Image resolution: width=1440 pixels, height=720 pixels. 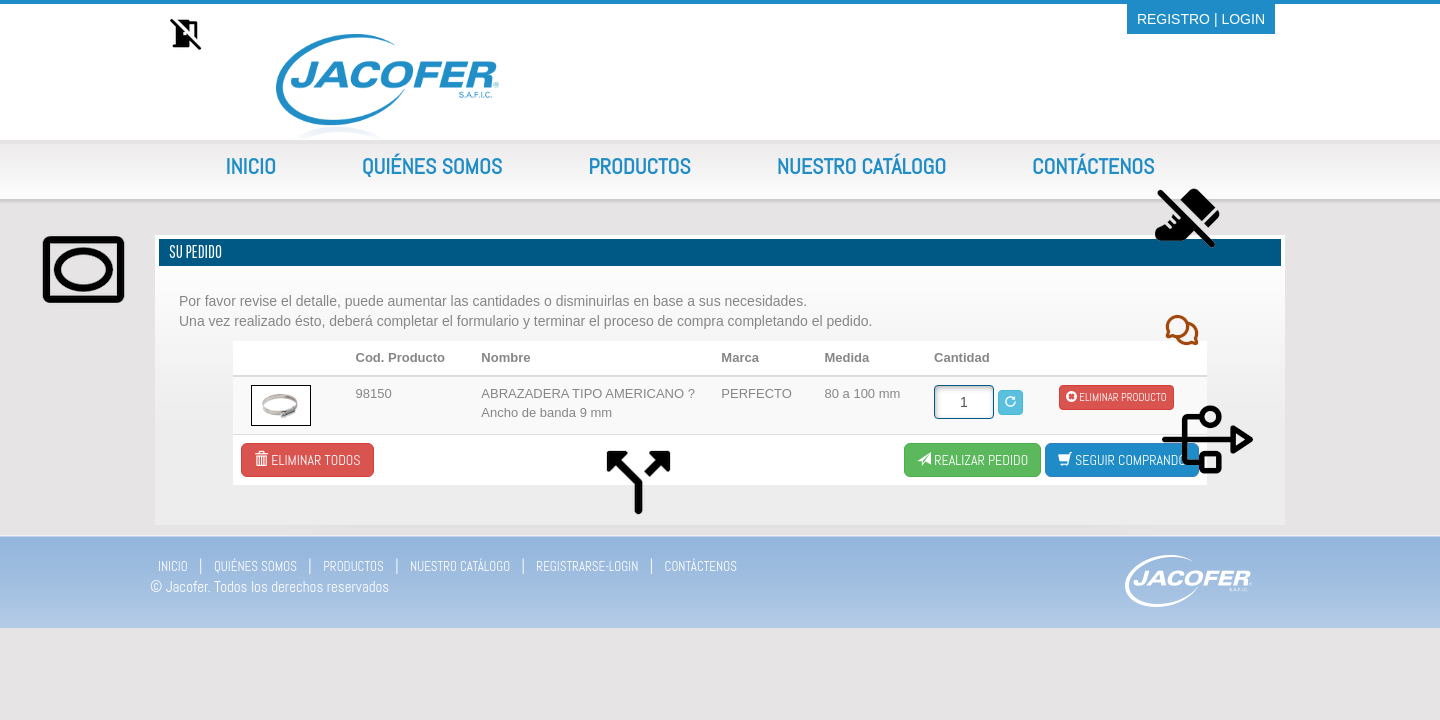 What do you see at coordinates (83, 269) in the screenshot?
I see `apply vignette effect to photo` at bounding box center [83, 269].